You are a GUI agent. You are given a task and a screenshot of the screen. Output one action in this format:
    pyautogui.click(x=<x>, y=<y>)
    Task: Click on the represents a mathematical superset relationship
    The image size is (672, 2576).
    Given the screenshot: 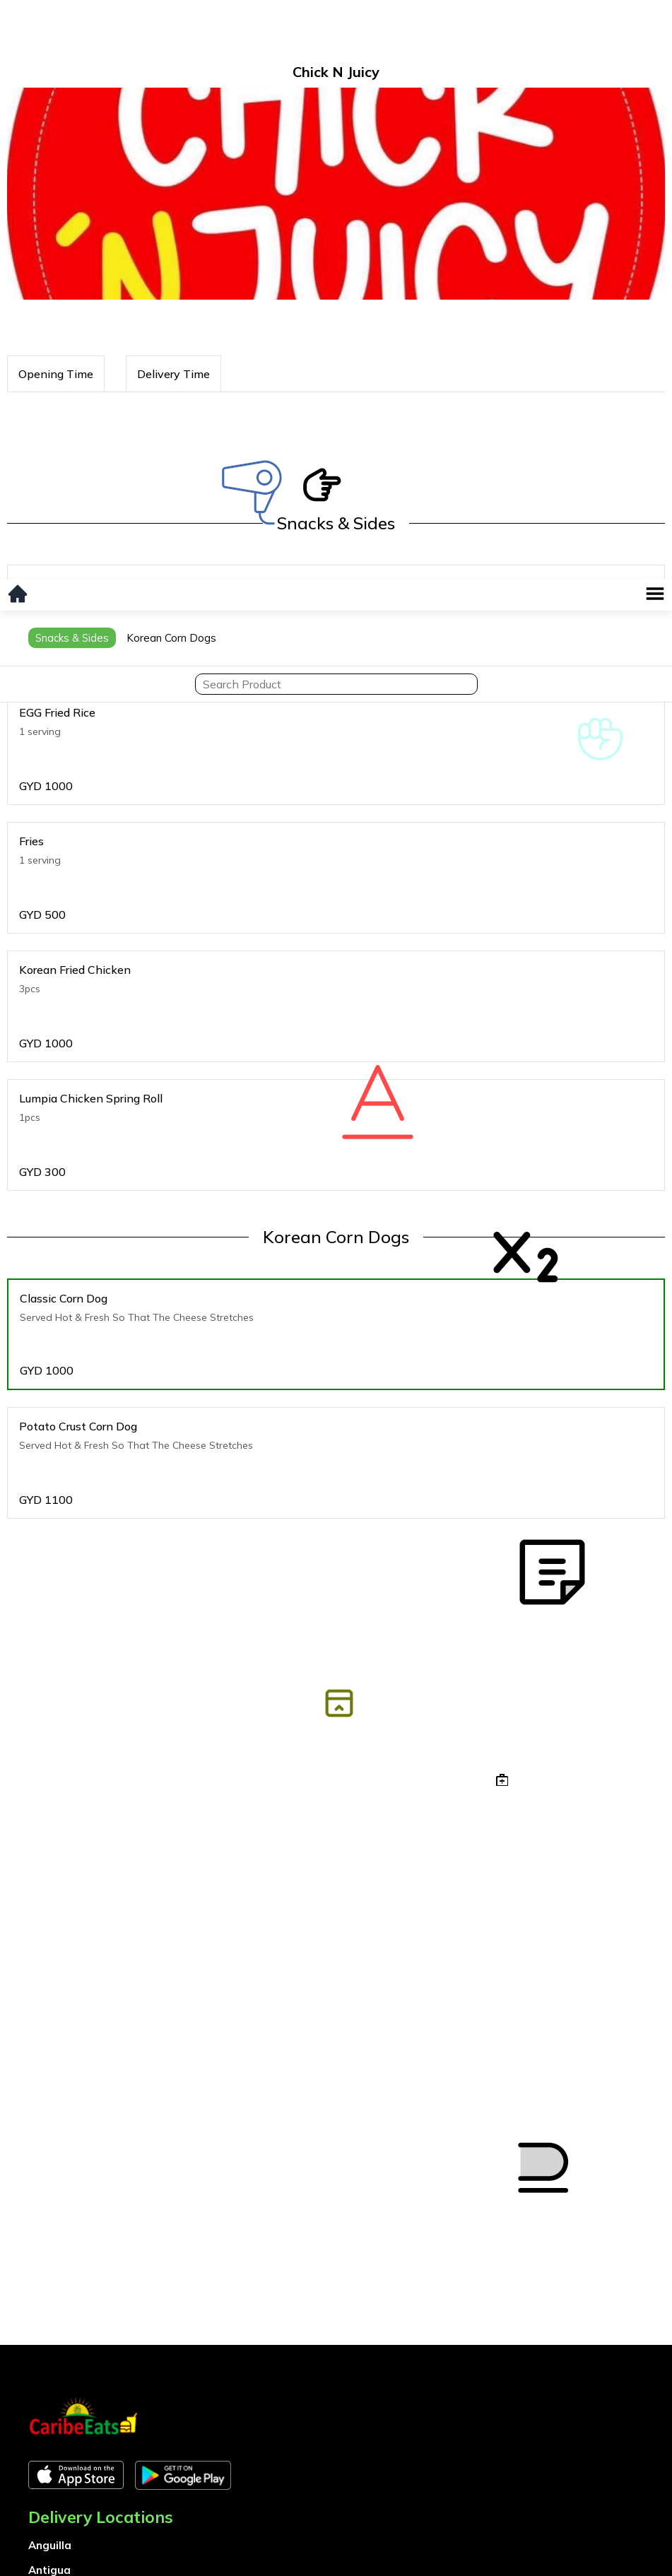 What is the action you would take?
    pyautogui.click(x=542, y=2169)
    